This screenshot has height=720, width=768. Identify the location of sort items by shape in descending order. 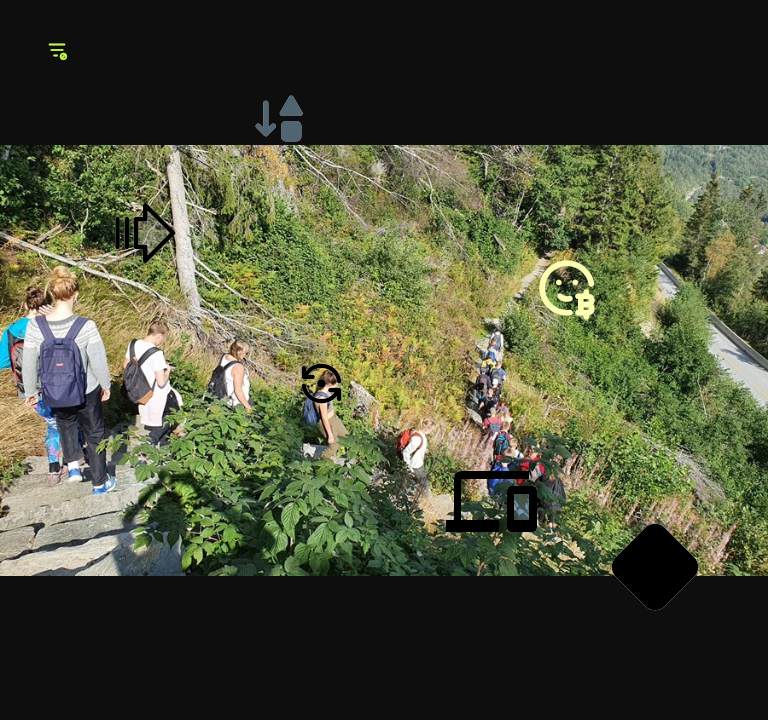
(278, 118).